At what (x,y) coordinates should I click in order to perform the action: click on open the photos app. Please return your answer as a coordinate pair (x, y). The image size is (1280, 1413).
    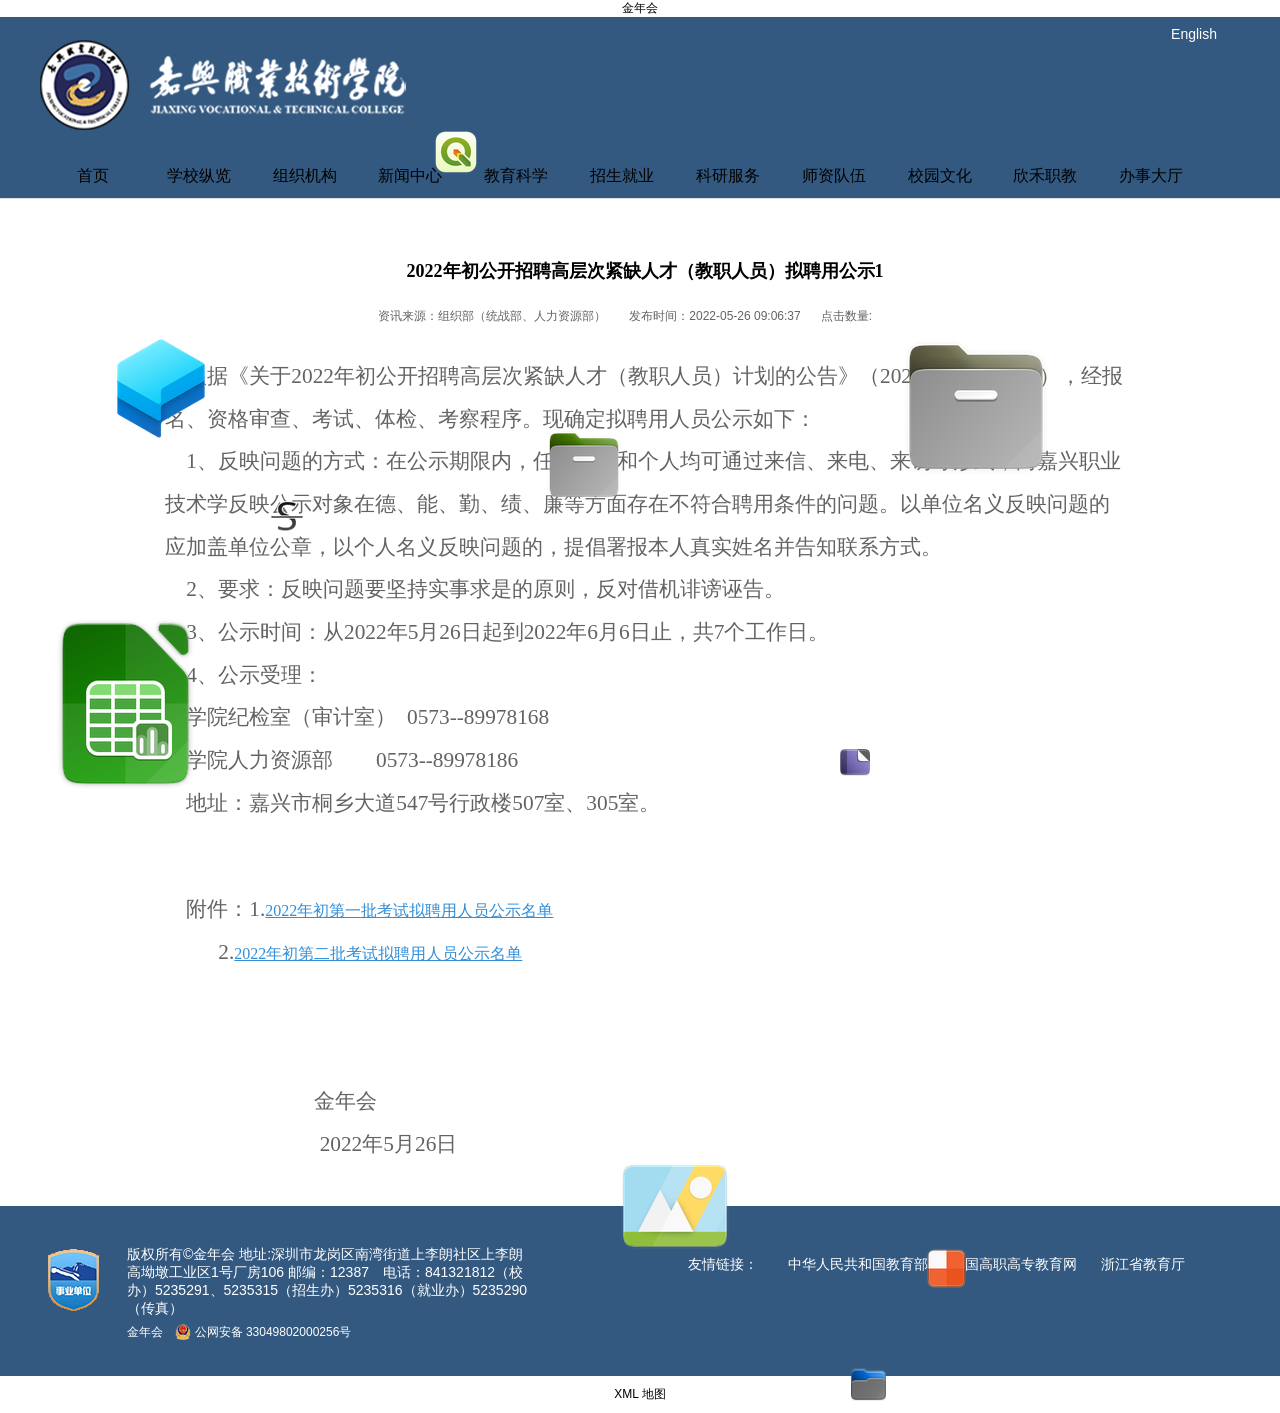
    Looking at the image, I should click on (675, 1206).